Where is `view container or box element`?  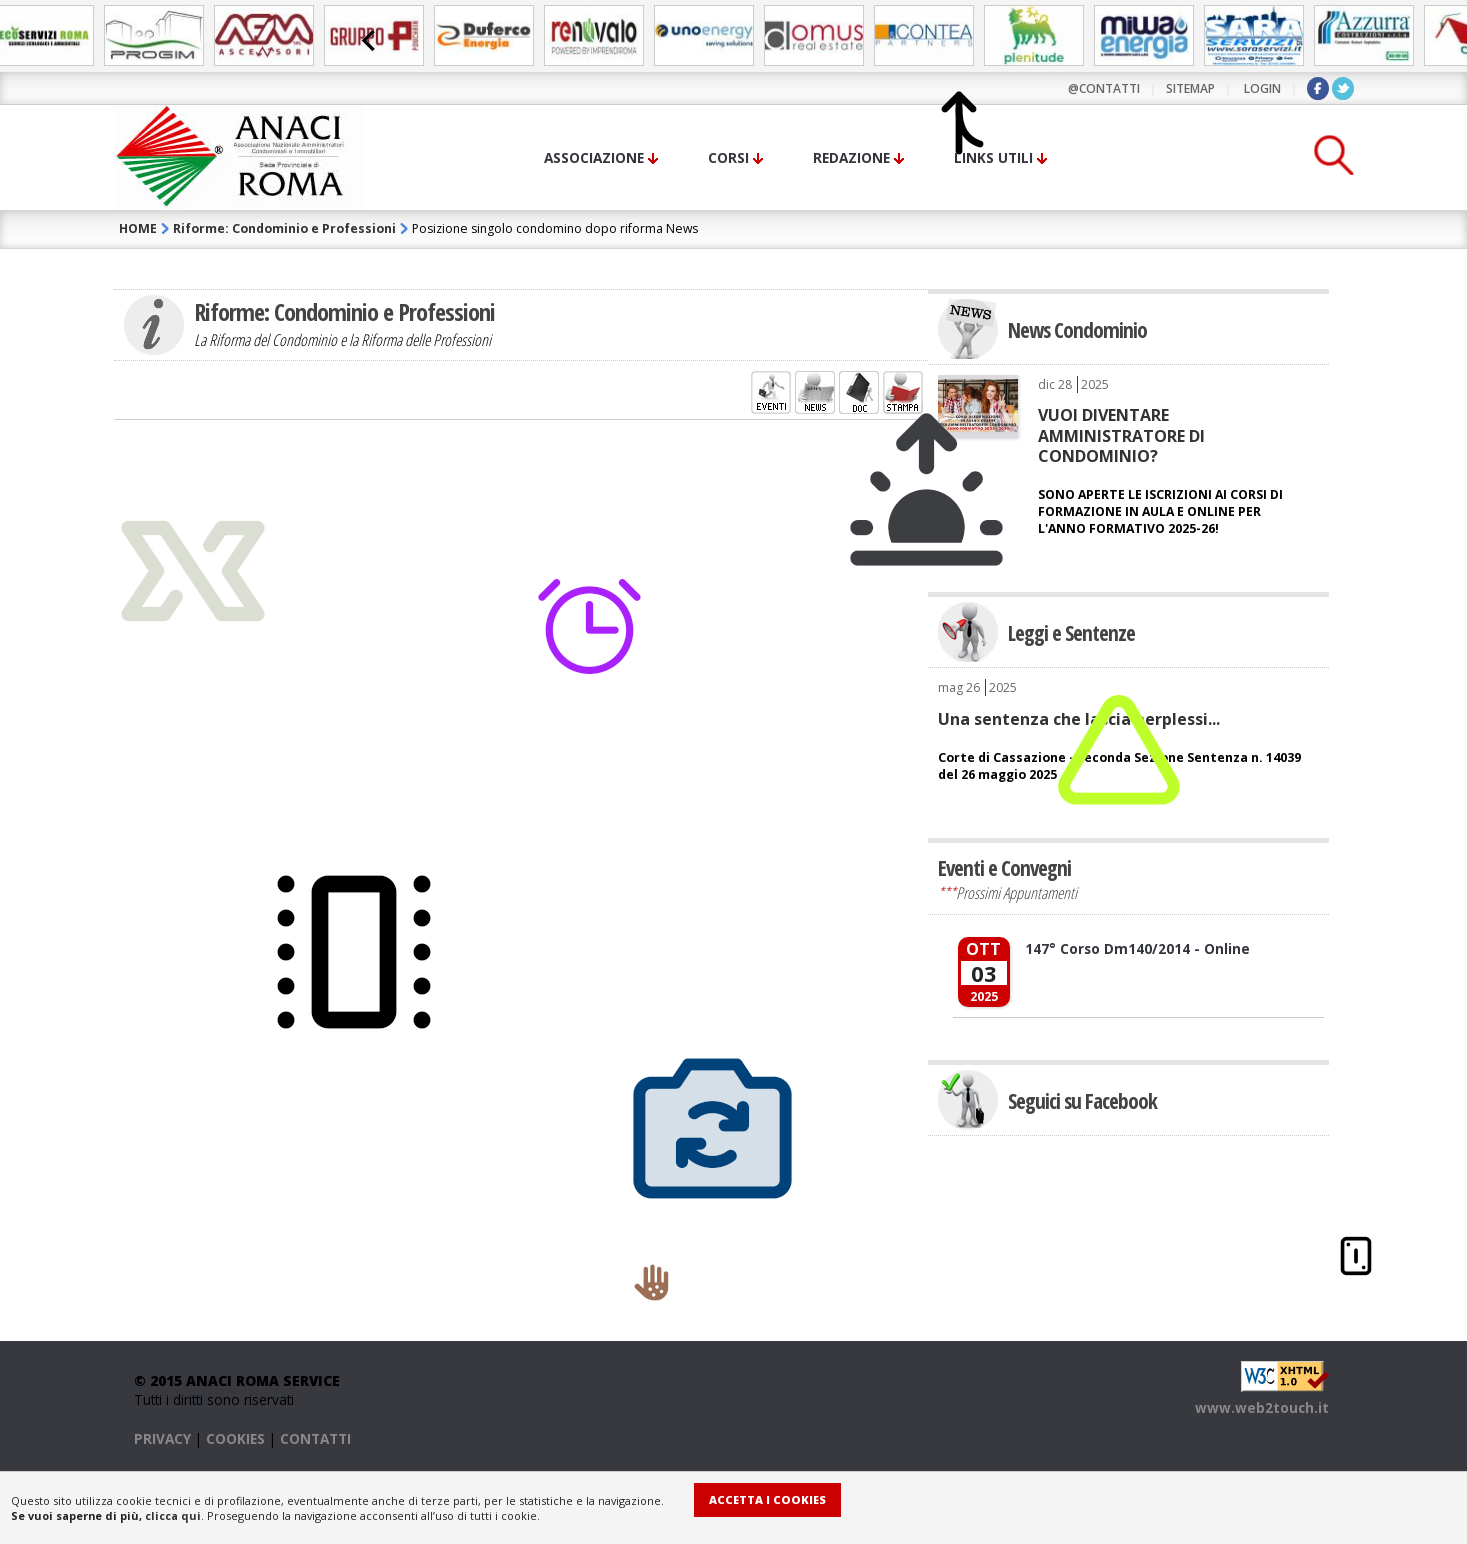
view container or box element is located at coordinates (354, 952).